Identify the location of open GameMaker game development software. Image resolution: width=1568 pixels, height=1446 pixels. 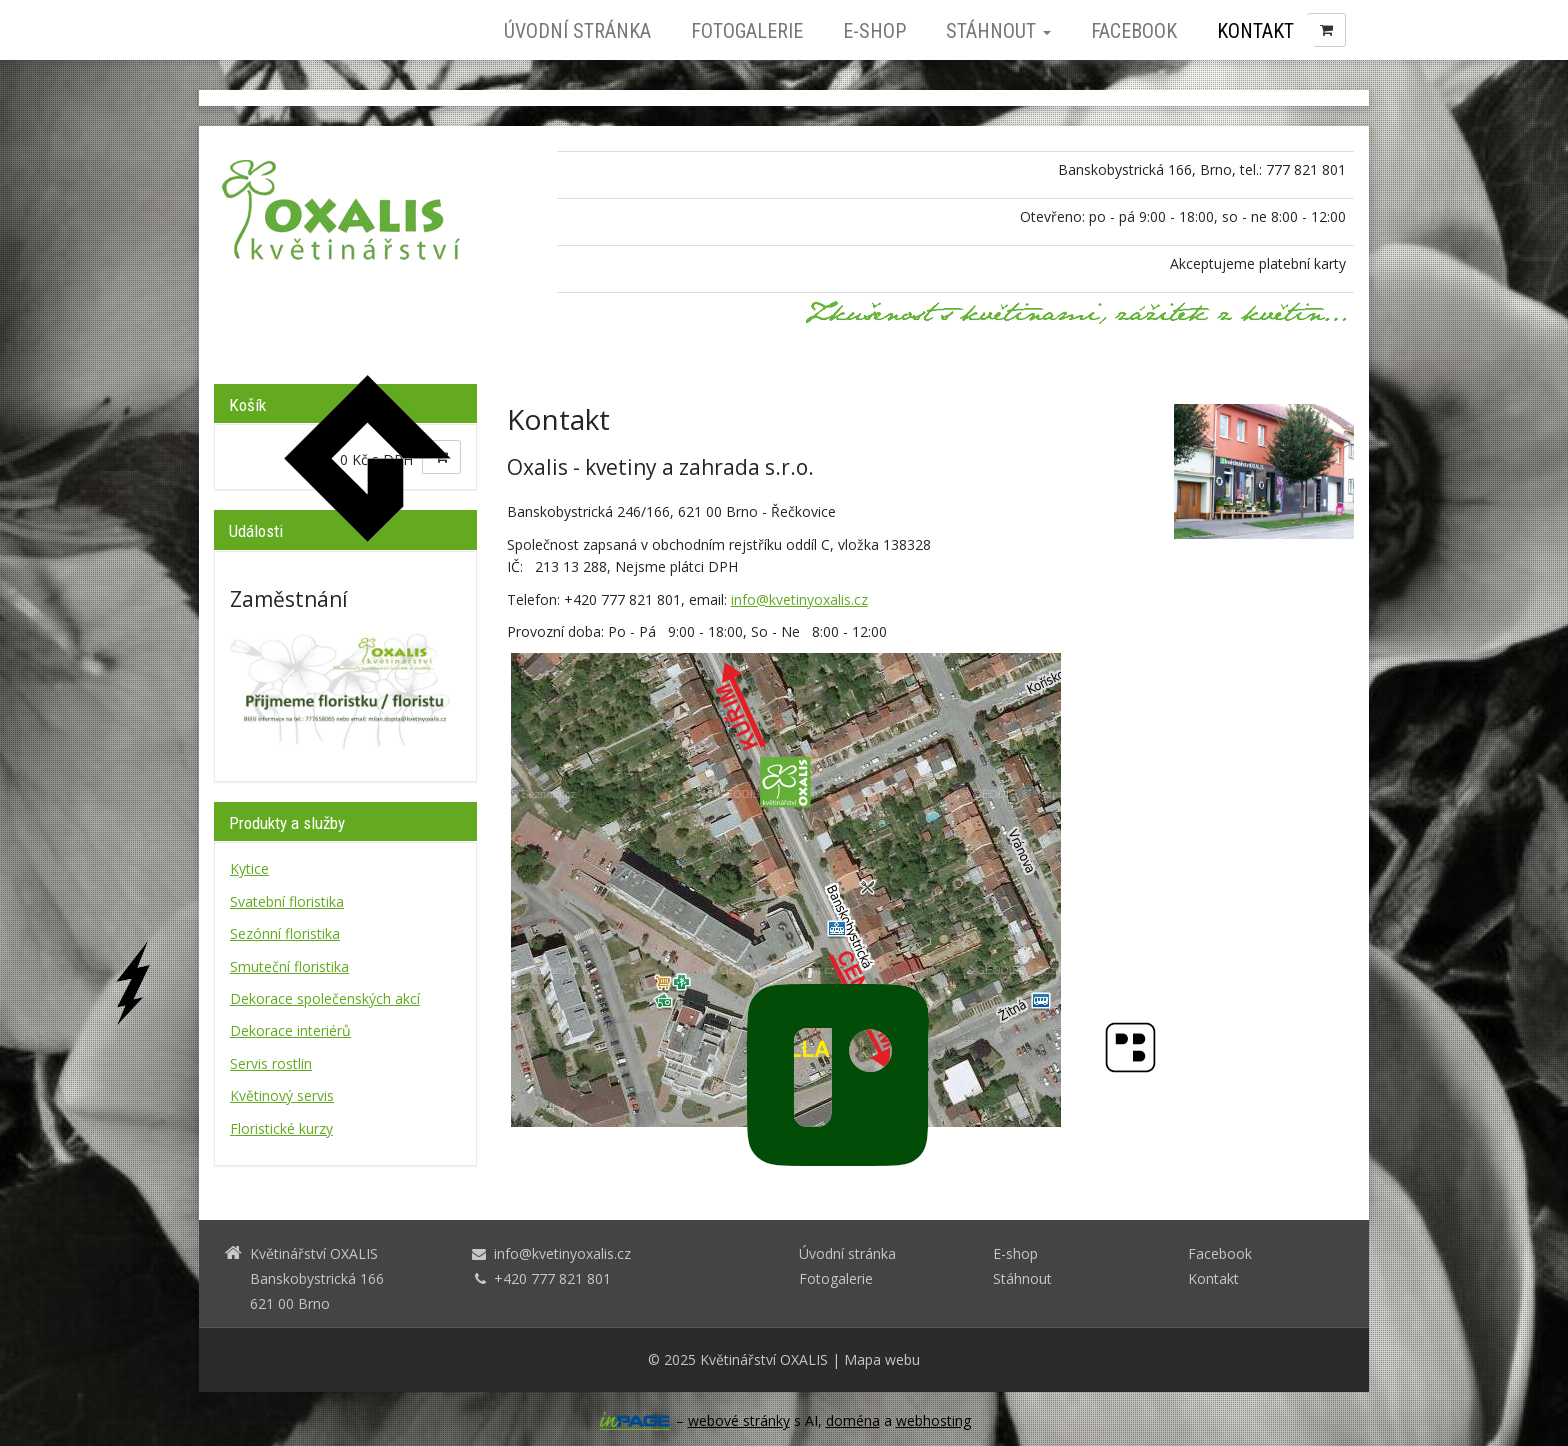
(367, 458).